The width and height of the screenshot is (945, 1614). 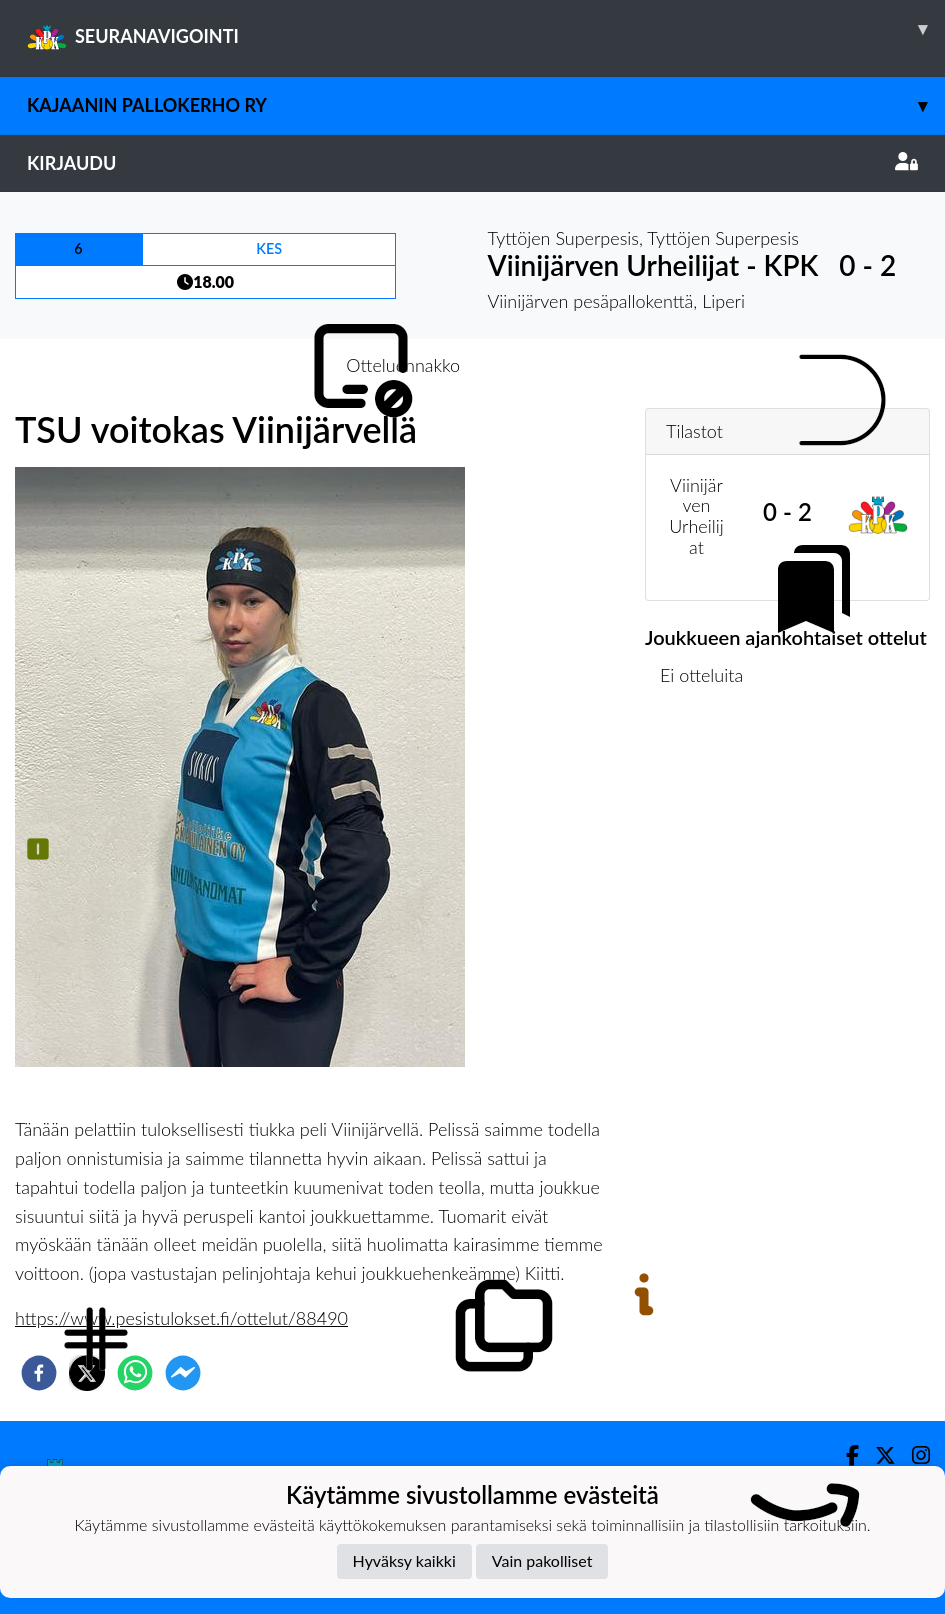 I want to click on access information or details, so click(x=38, y=849).